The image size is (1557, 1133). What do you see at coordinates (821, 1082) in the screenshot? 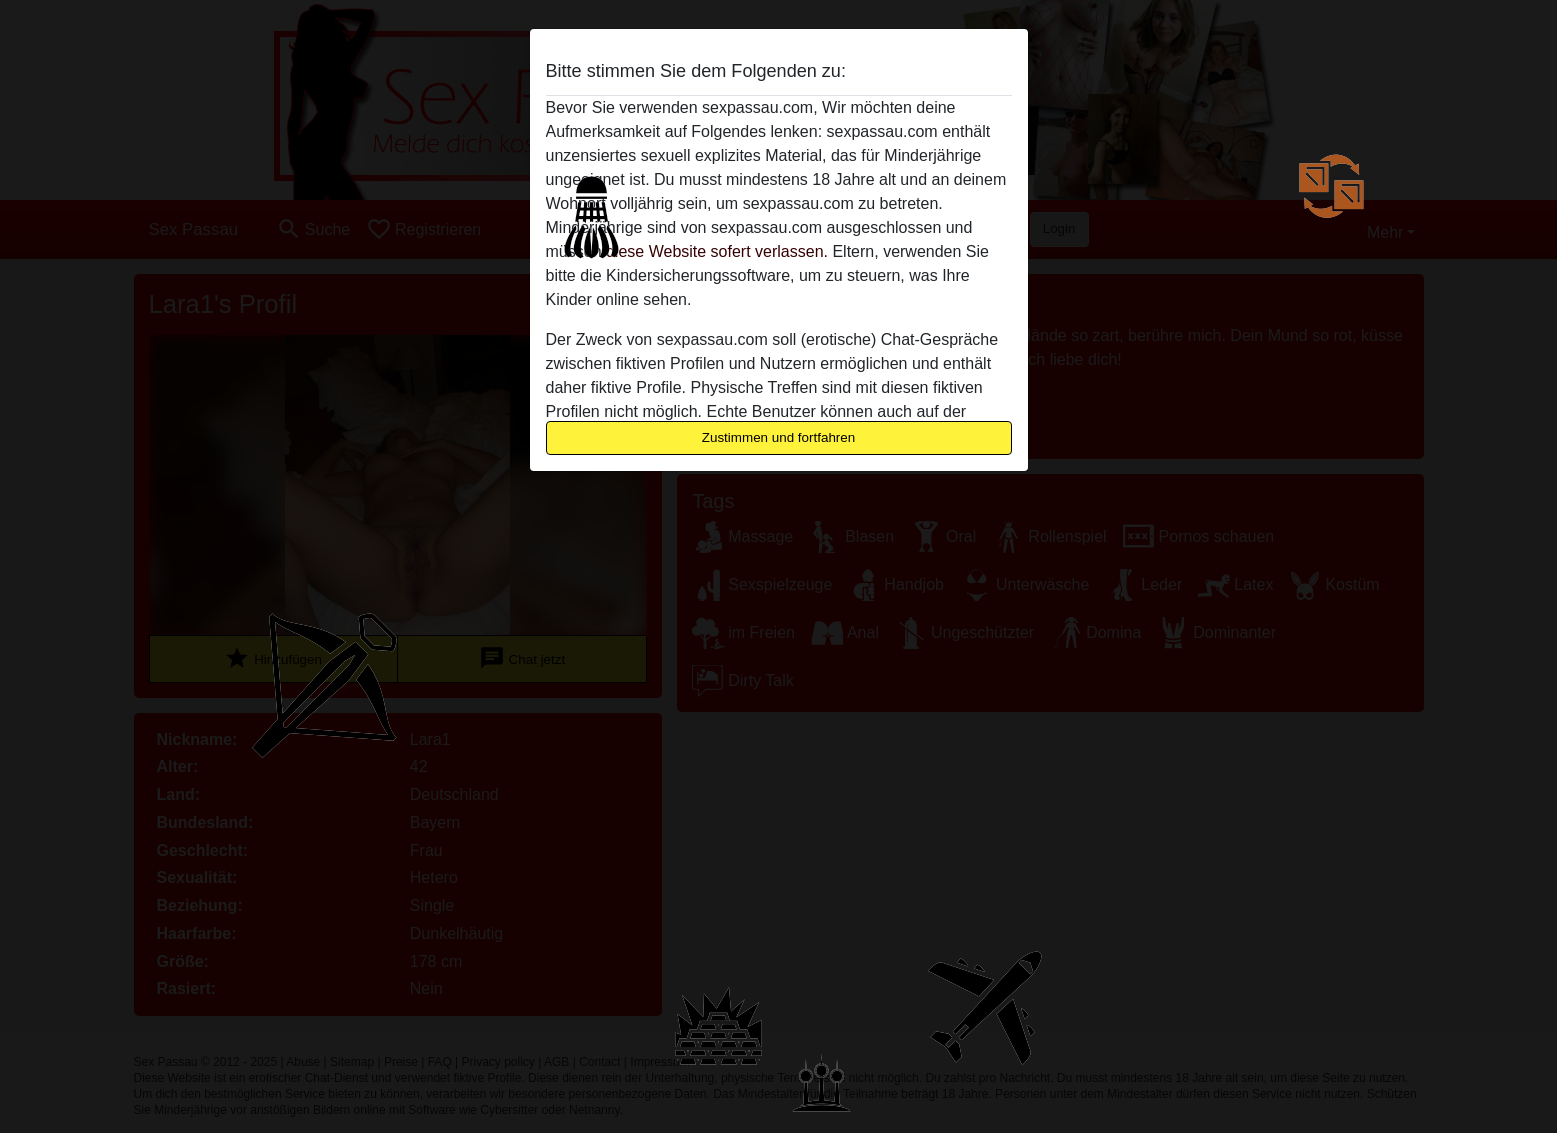
I see `indicates a broadcast or transmission tower structure` at bounding box center [821, 1082].